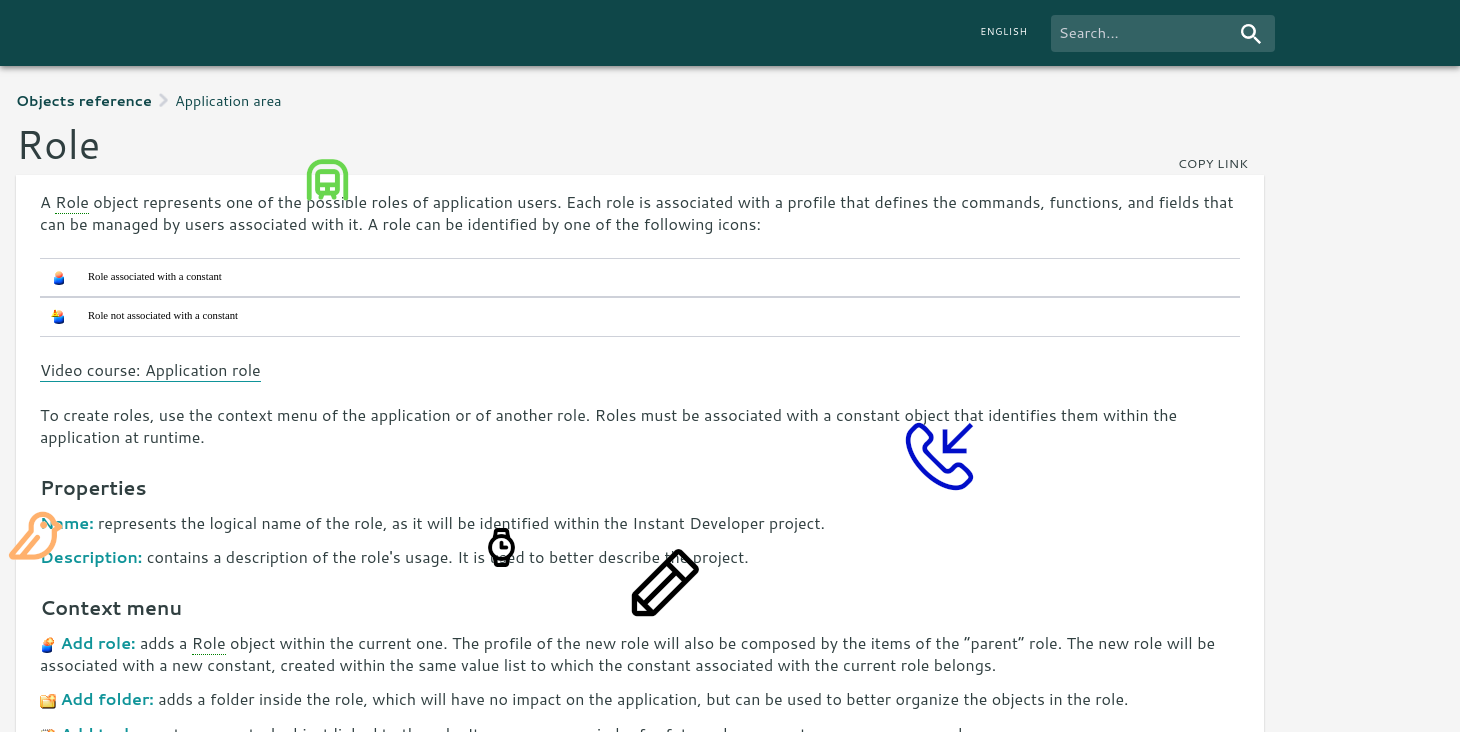 The width and height of the screenshot is (1460, 732). What do you see at coordinates (327, 181) in the screenshot?
I see `view subway or metro transit options` at bounding box center [327, 181].